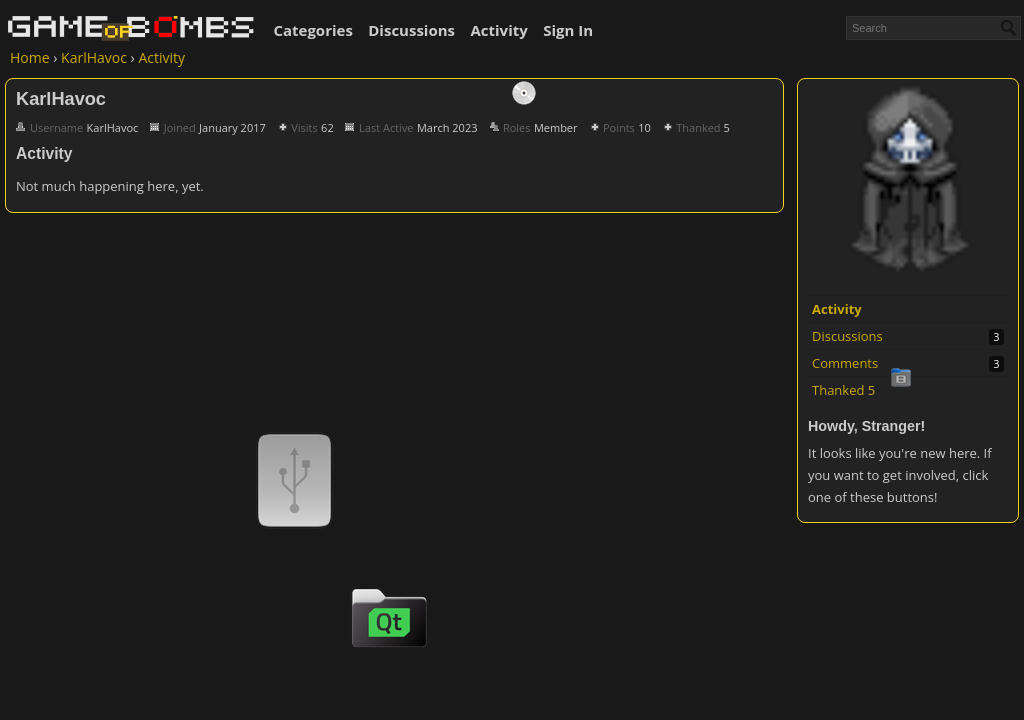  Describe the element at coordinates (524, 93) in the screenshot. I see `access dvd drive or optical disc device` at that location.